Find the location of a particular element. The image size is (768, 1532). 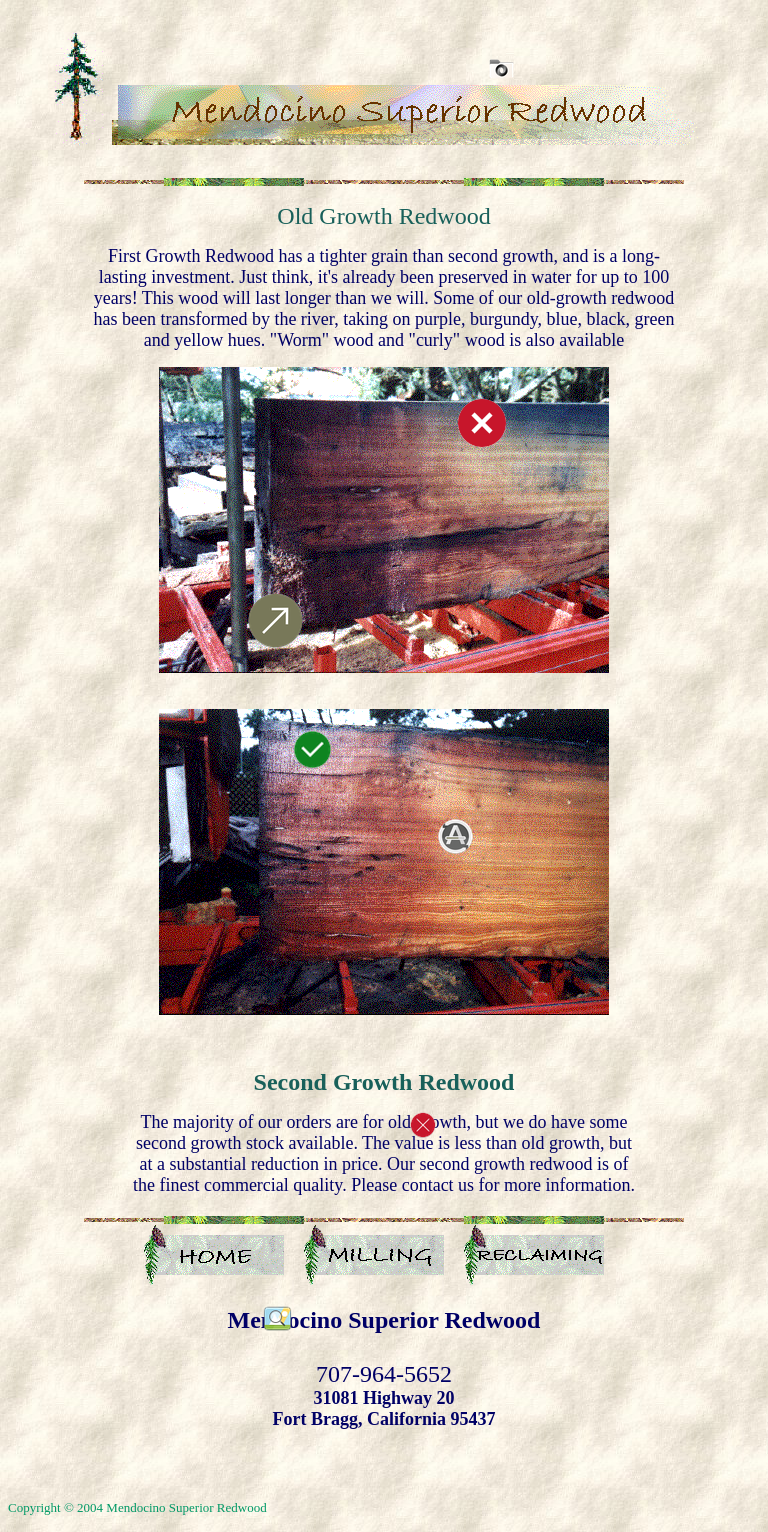

open folder containing JSON configuration files is located at coordinates (501, 69).